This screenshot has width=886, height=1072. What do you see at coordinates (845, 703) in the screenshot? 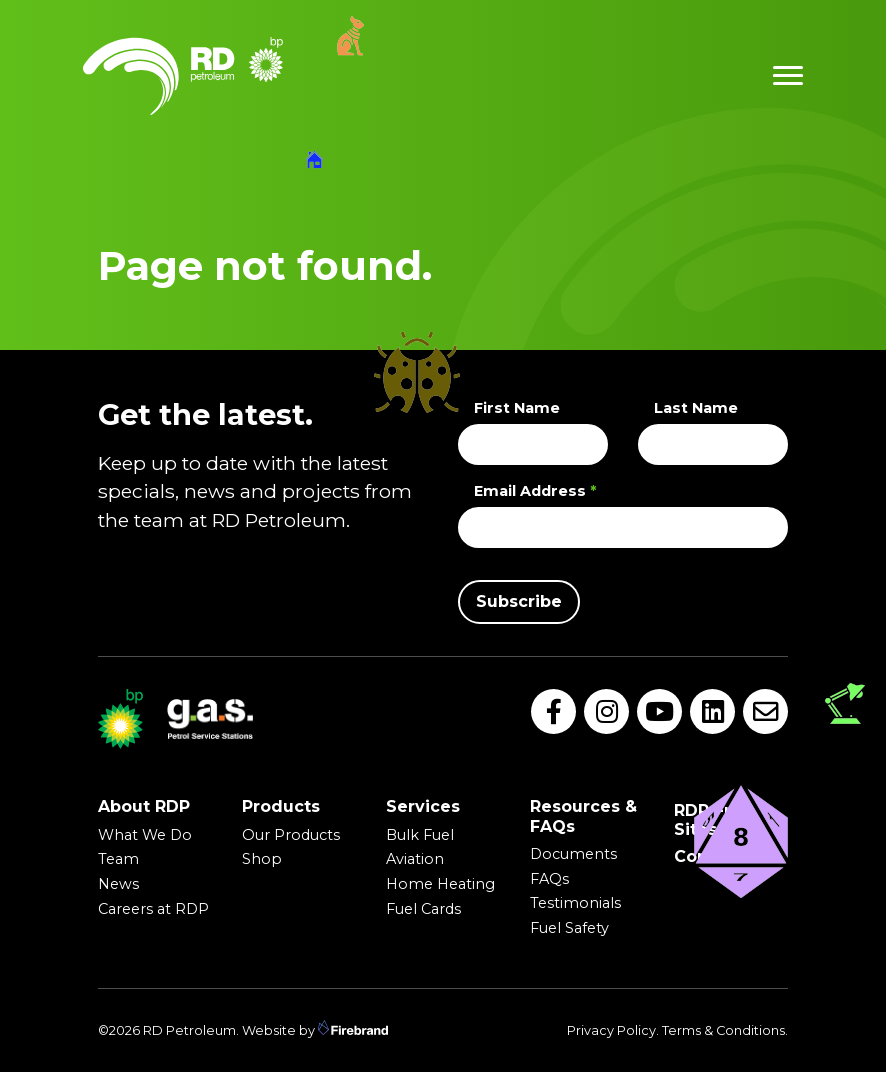
I see `toggle desk lamp or workspace lighting` at bounding box center [845, 703].